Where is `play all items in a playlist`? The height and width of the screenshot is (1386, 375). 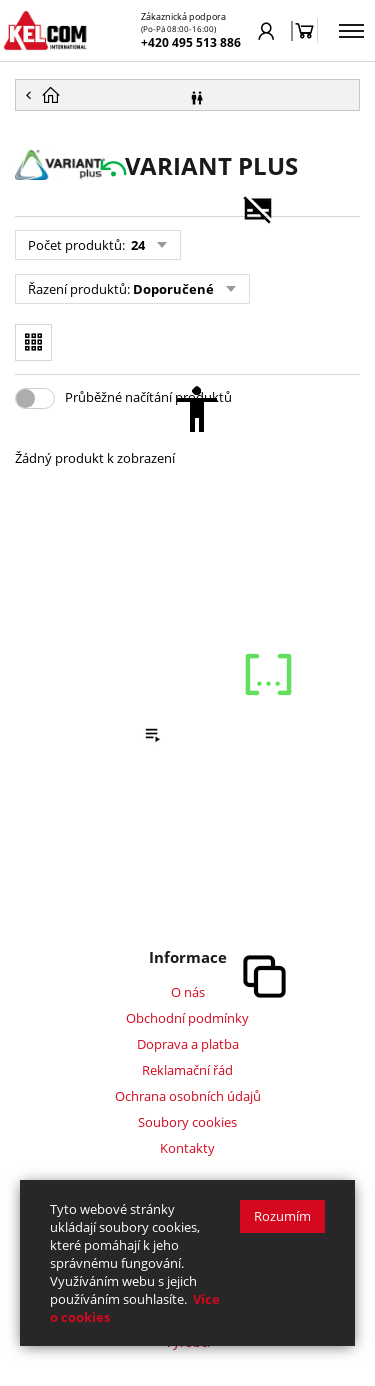
play all items in a playlist is located at coordinates (153, 734).